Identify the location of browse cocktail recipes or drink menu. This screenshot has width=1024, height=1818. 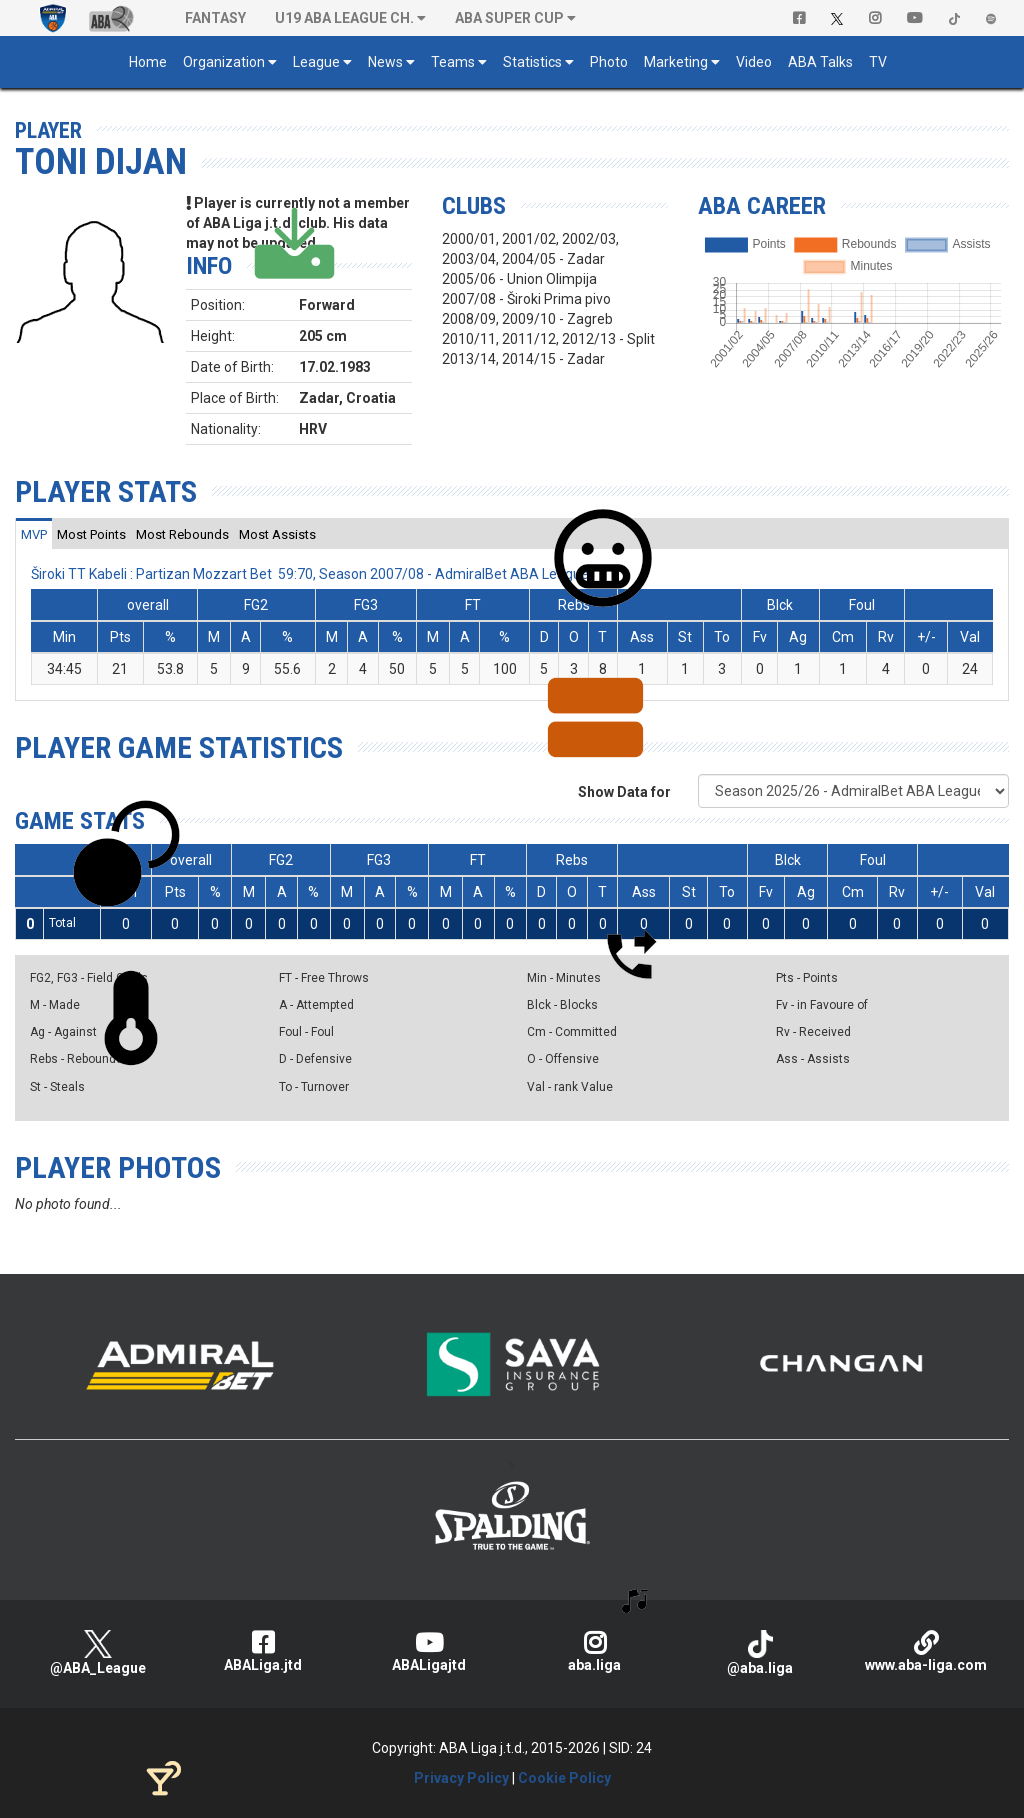
(162, 1780).